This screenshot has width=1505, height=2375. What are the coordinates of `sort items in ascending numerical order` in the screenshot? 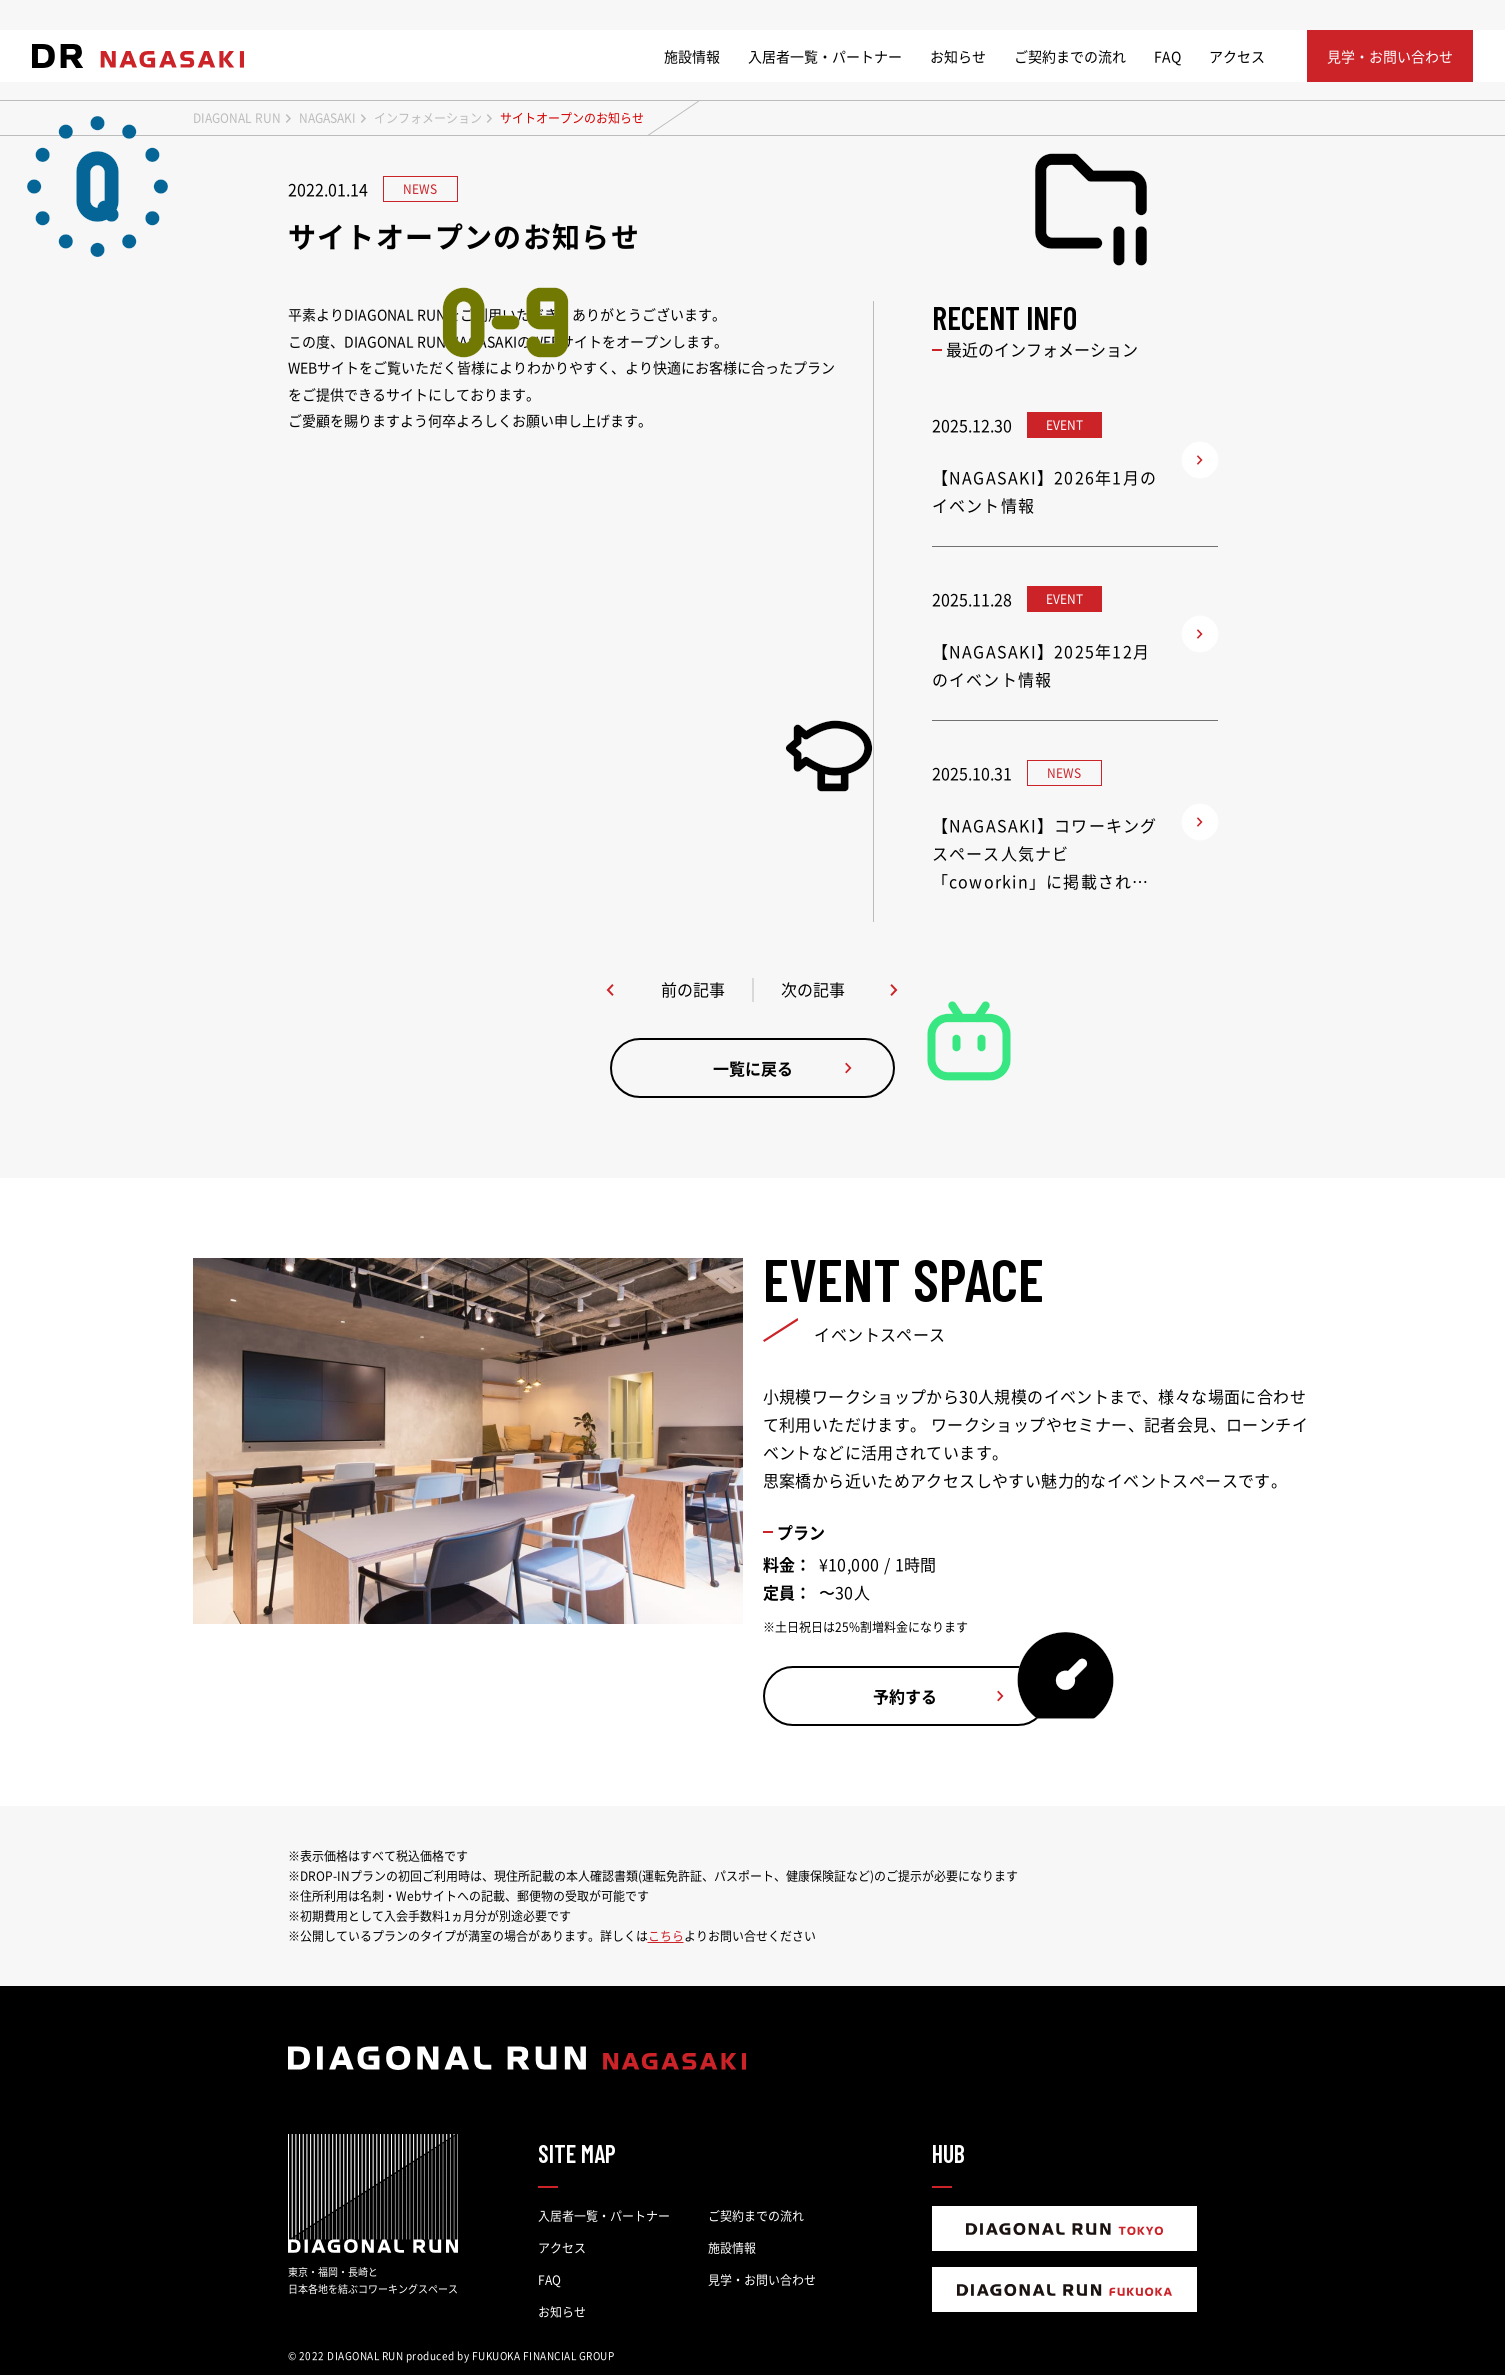 It's located at (505, 322).